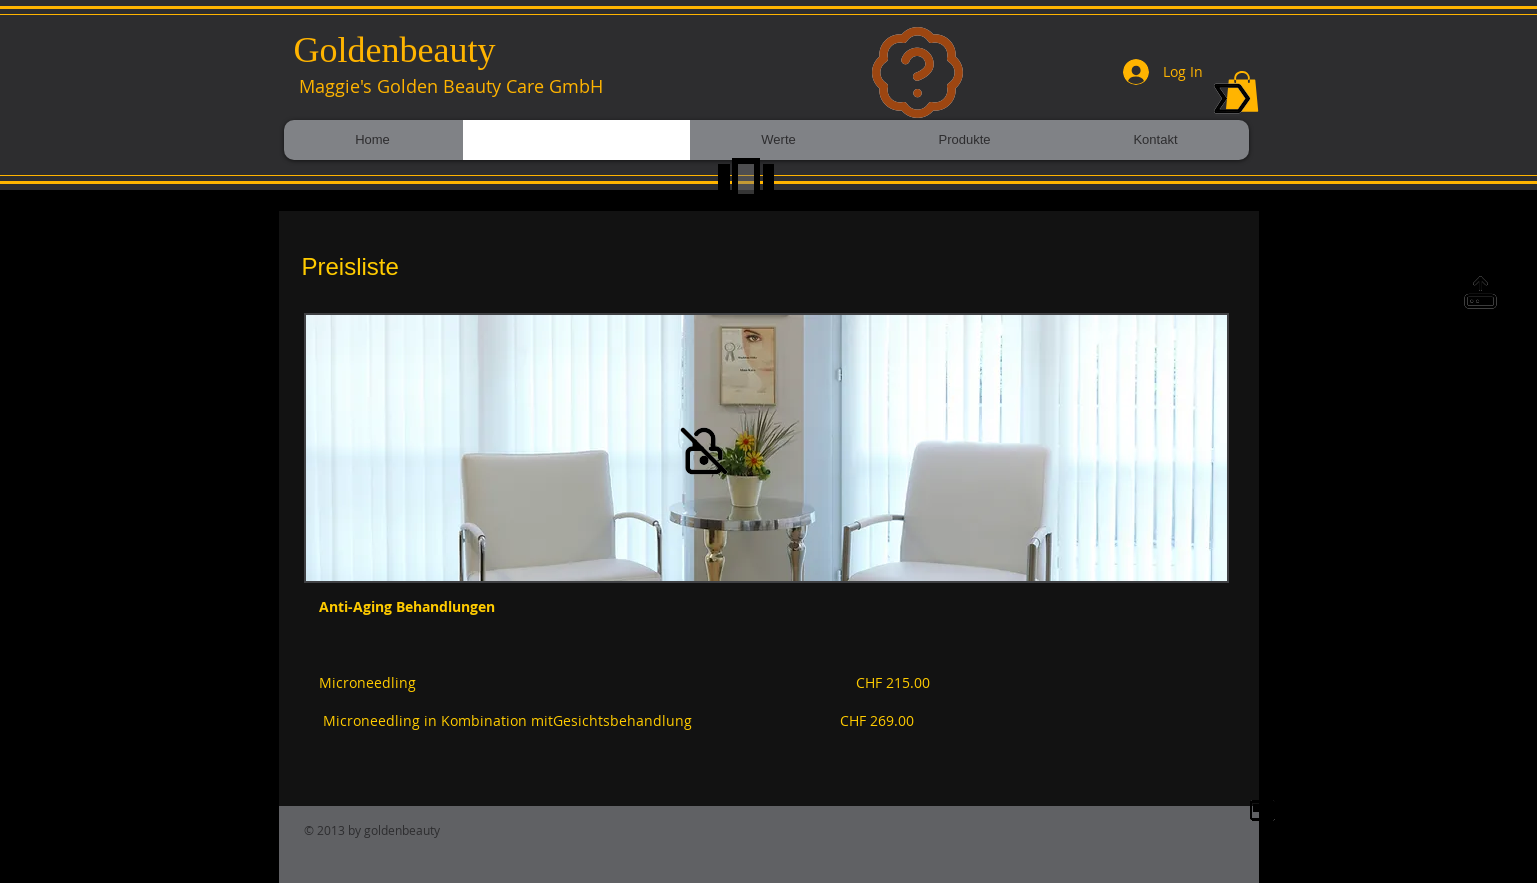 The width and height of the screenshot is (1537, 883). Describe the element at coordinates (1231, 98) in the screenshot. I see `mark item as important` at that location.